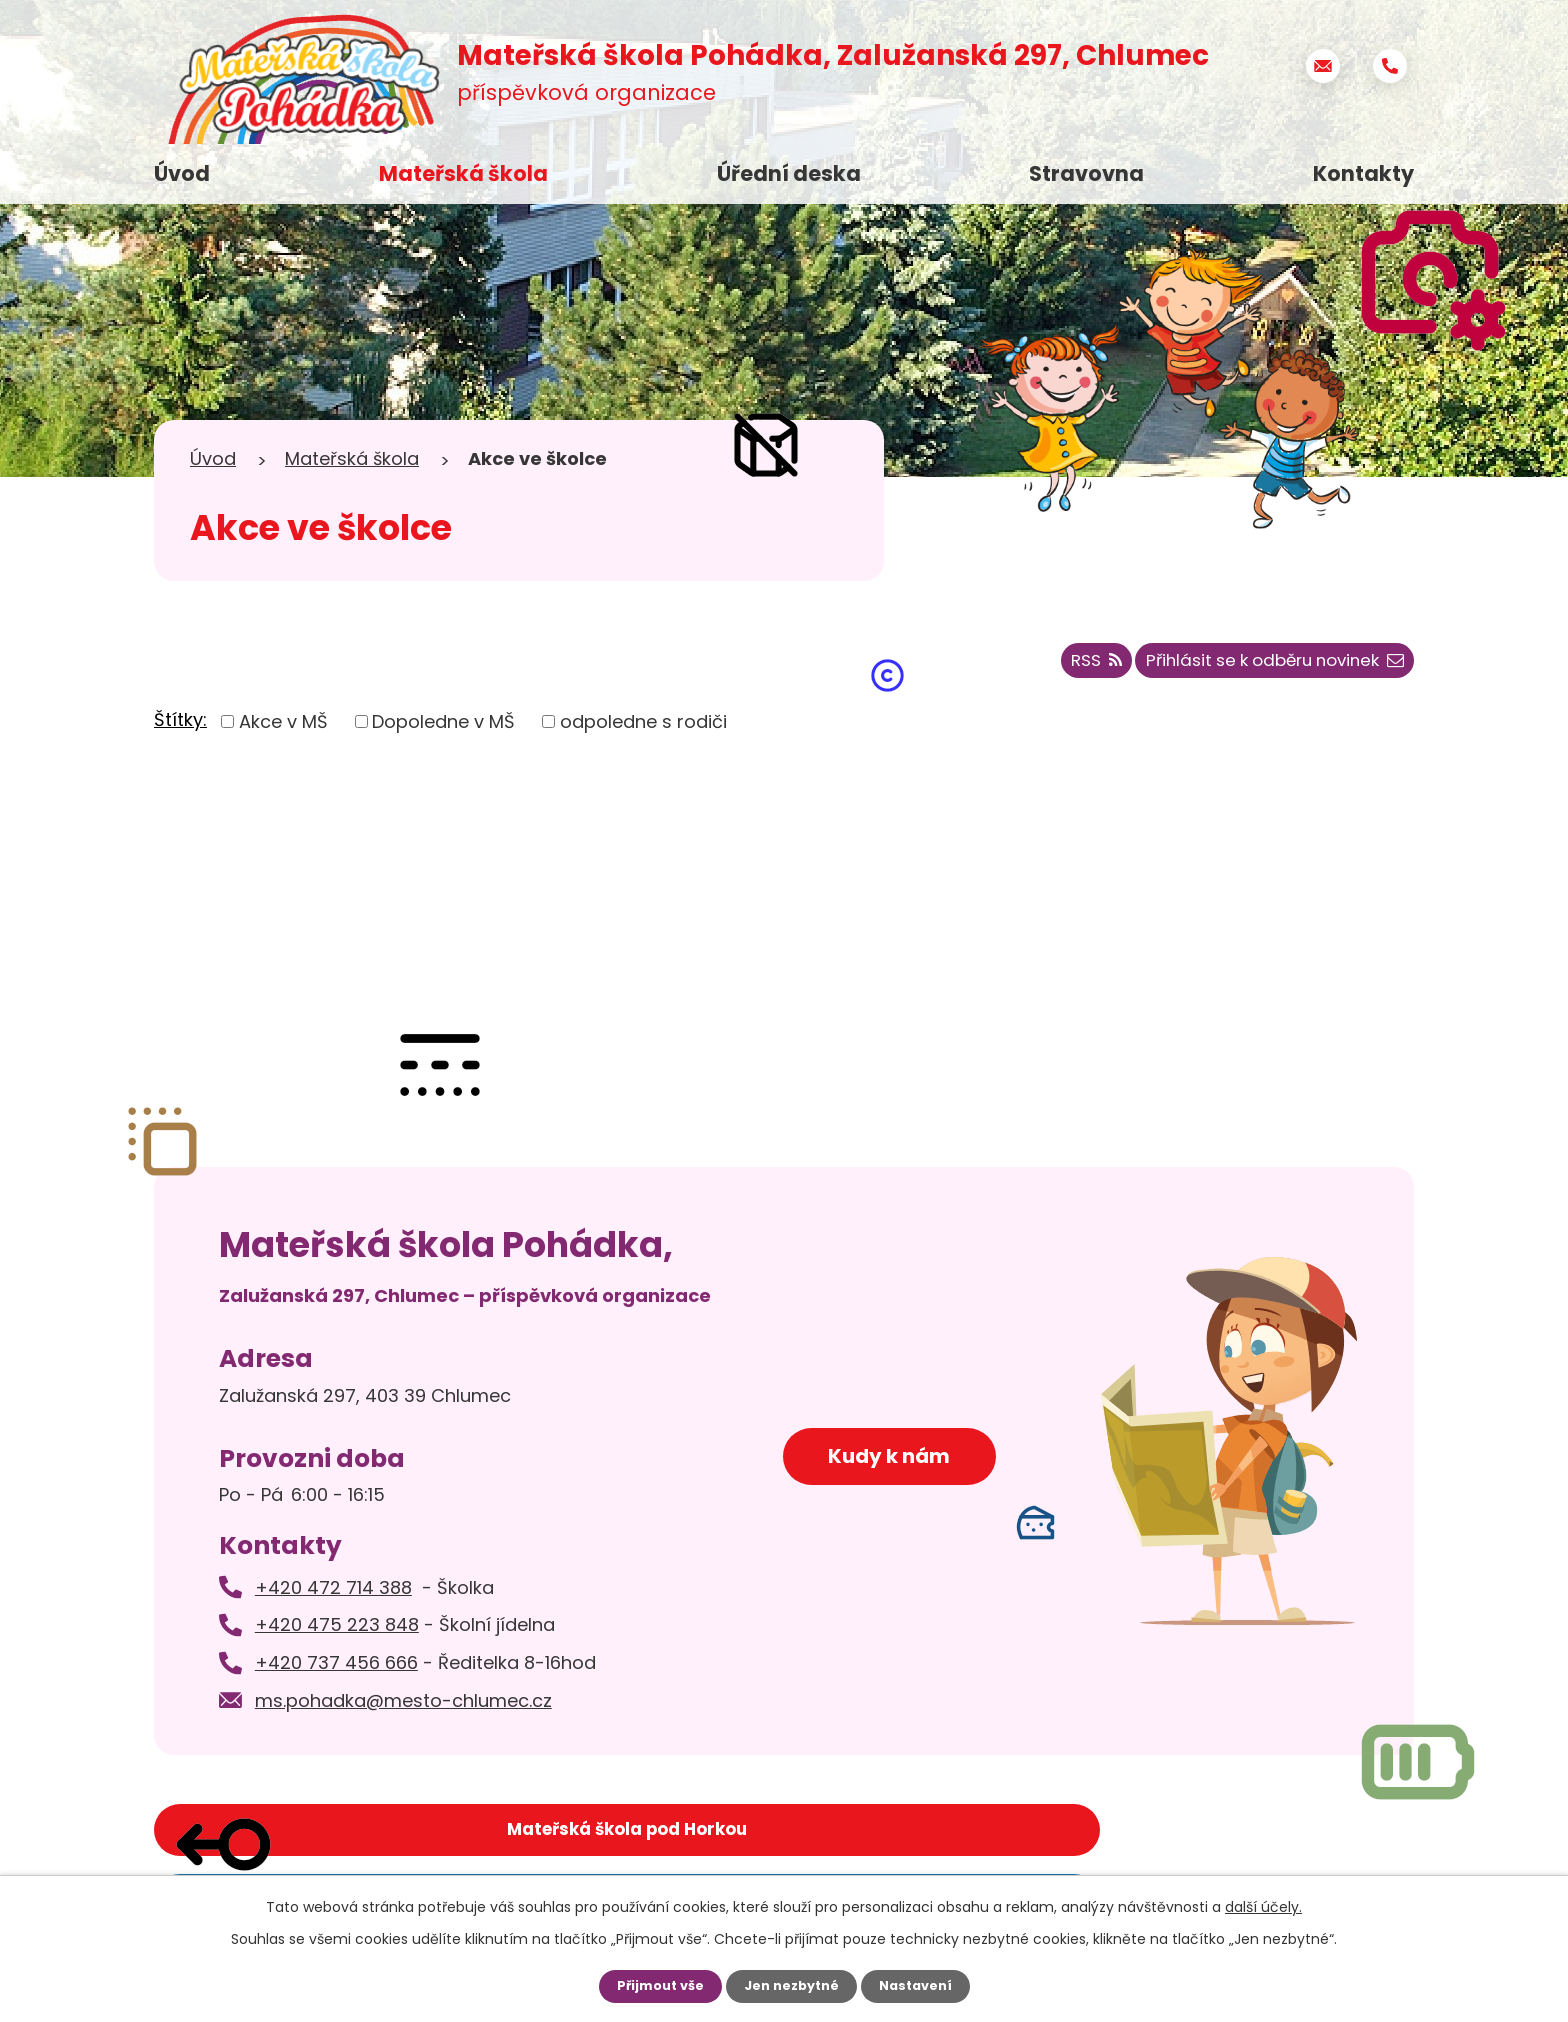  Describe the element at coordinates (223, 1844) in the screenshot. I see `swipe left to dismiss or navigate back` at that location.